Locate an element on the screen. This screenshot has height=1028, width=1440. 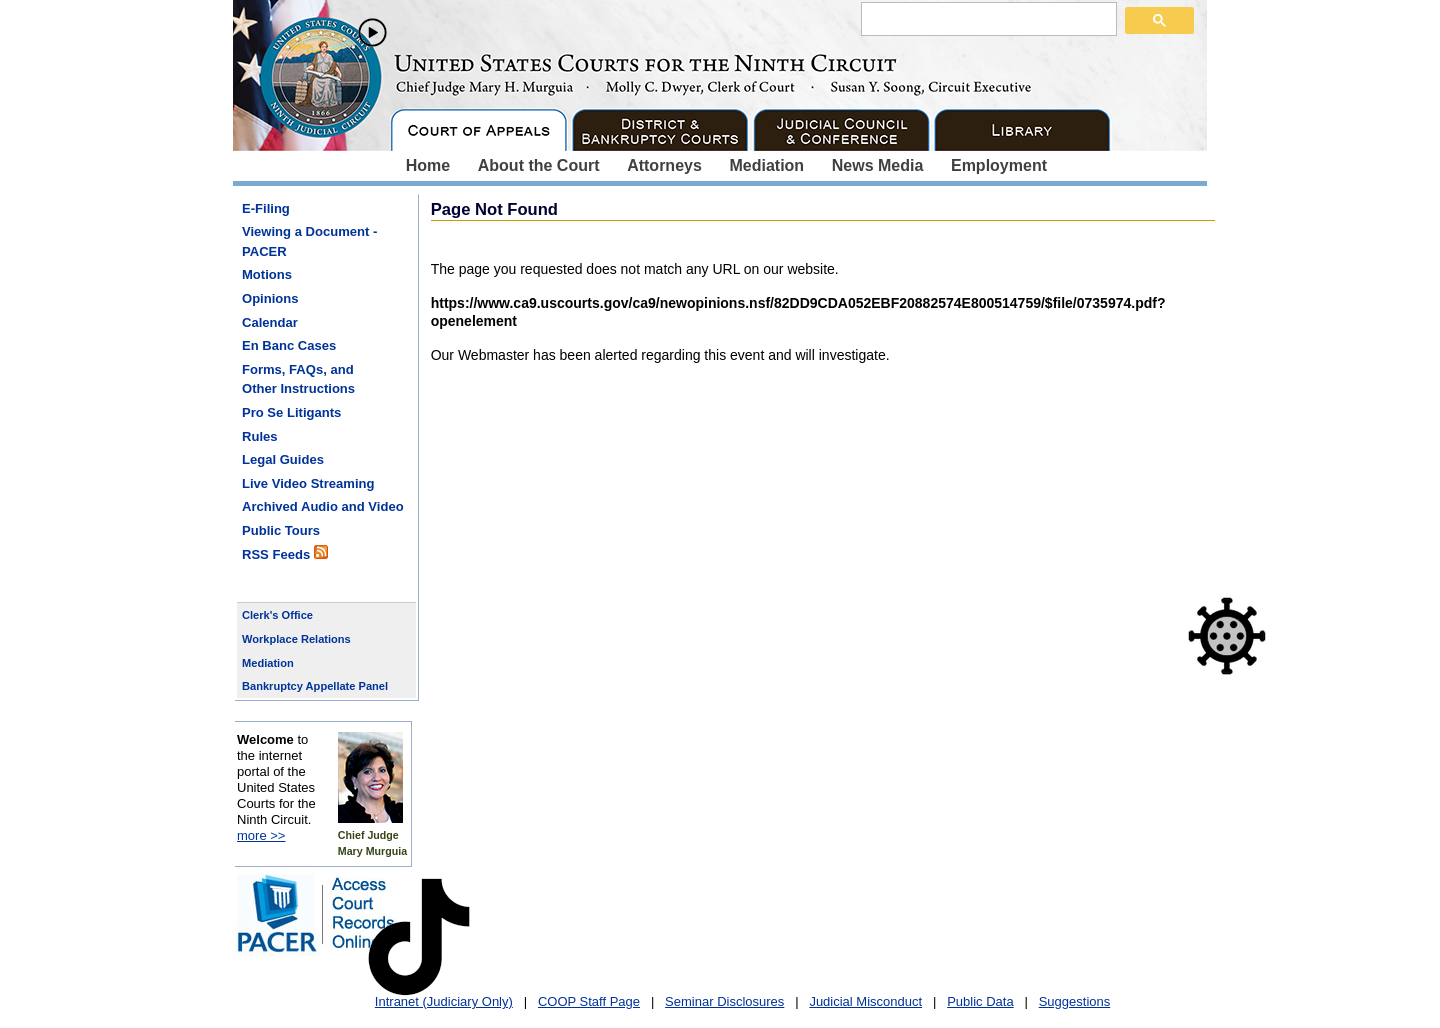
indicates covid-19 or coronavirus-related content is located at coordinates (1227, 636).